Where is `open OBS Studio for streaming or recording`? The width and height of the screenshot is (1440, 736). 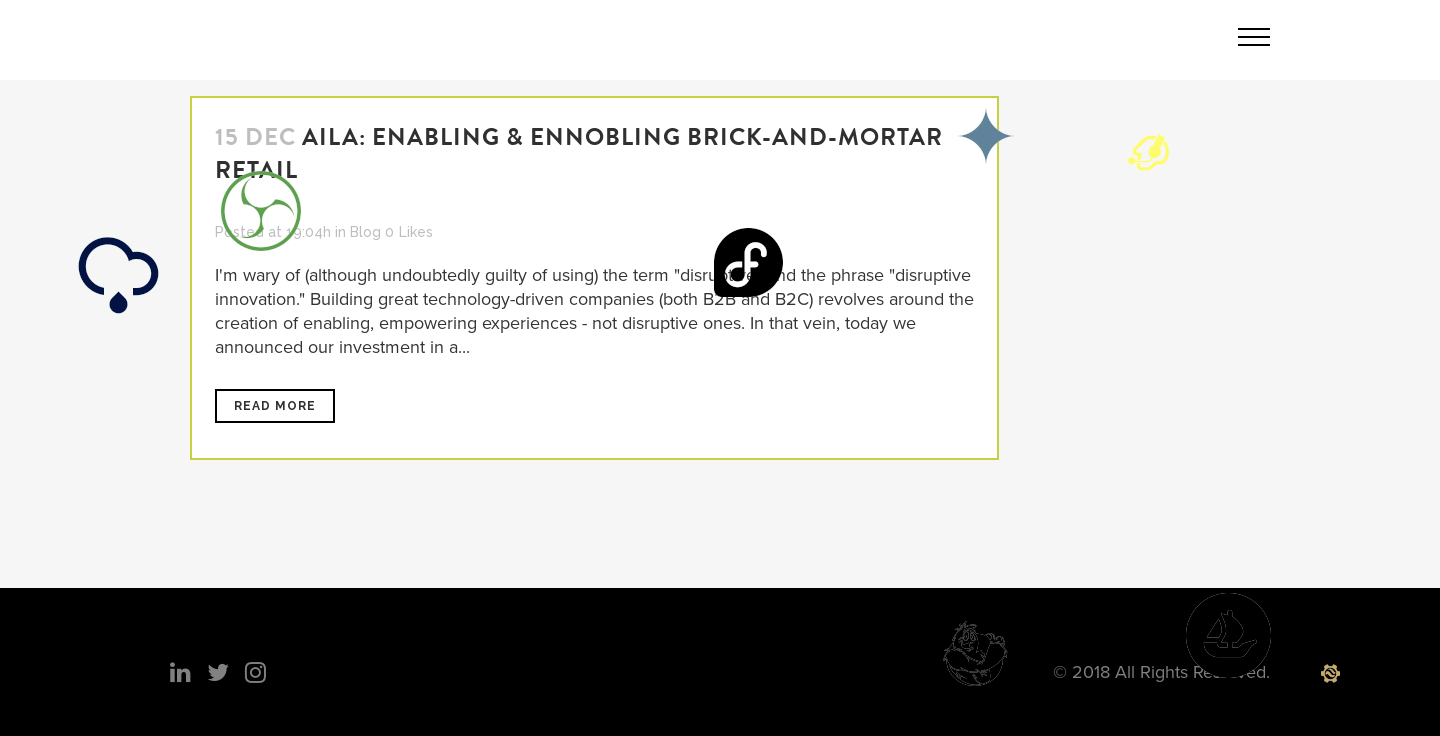
open OBS Studio for streaming or recording is located at coordinates (261, 211).